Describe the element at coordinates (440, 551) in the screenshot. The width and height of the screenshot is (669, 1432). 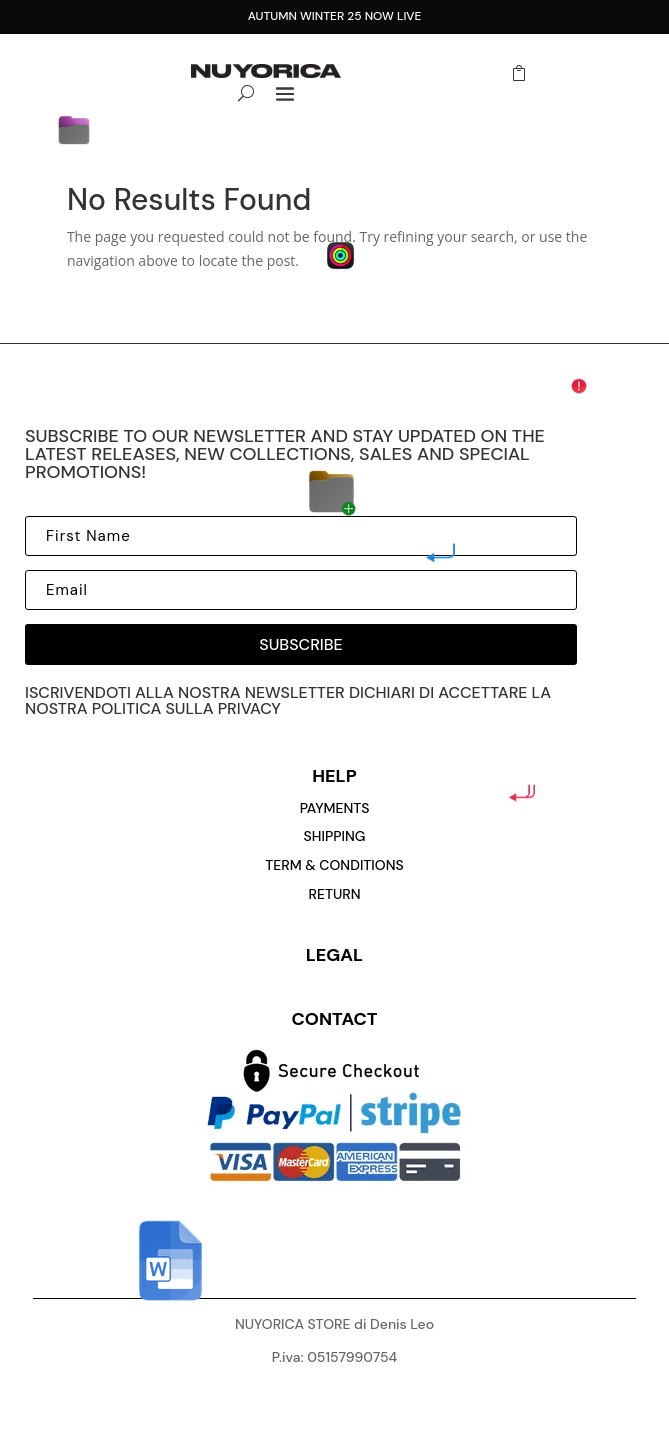
I see `reply to an email message` at that location.